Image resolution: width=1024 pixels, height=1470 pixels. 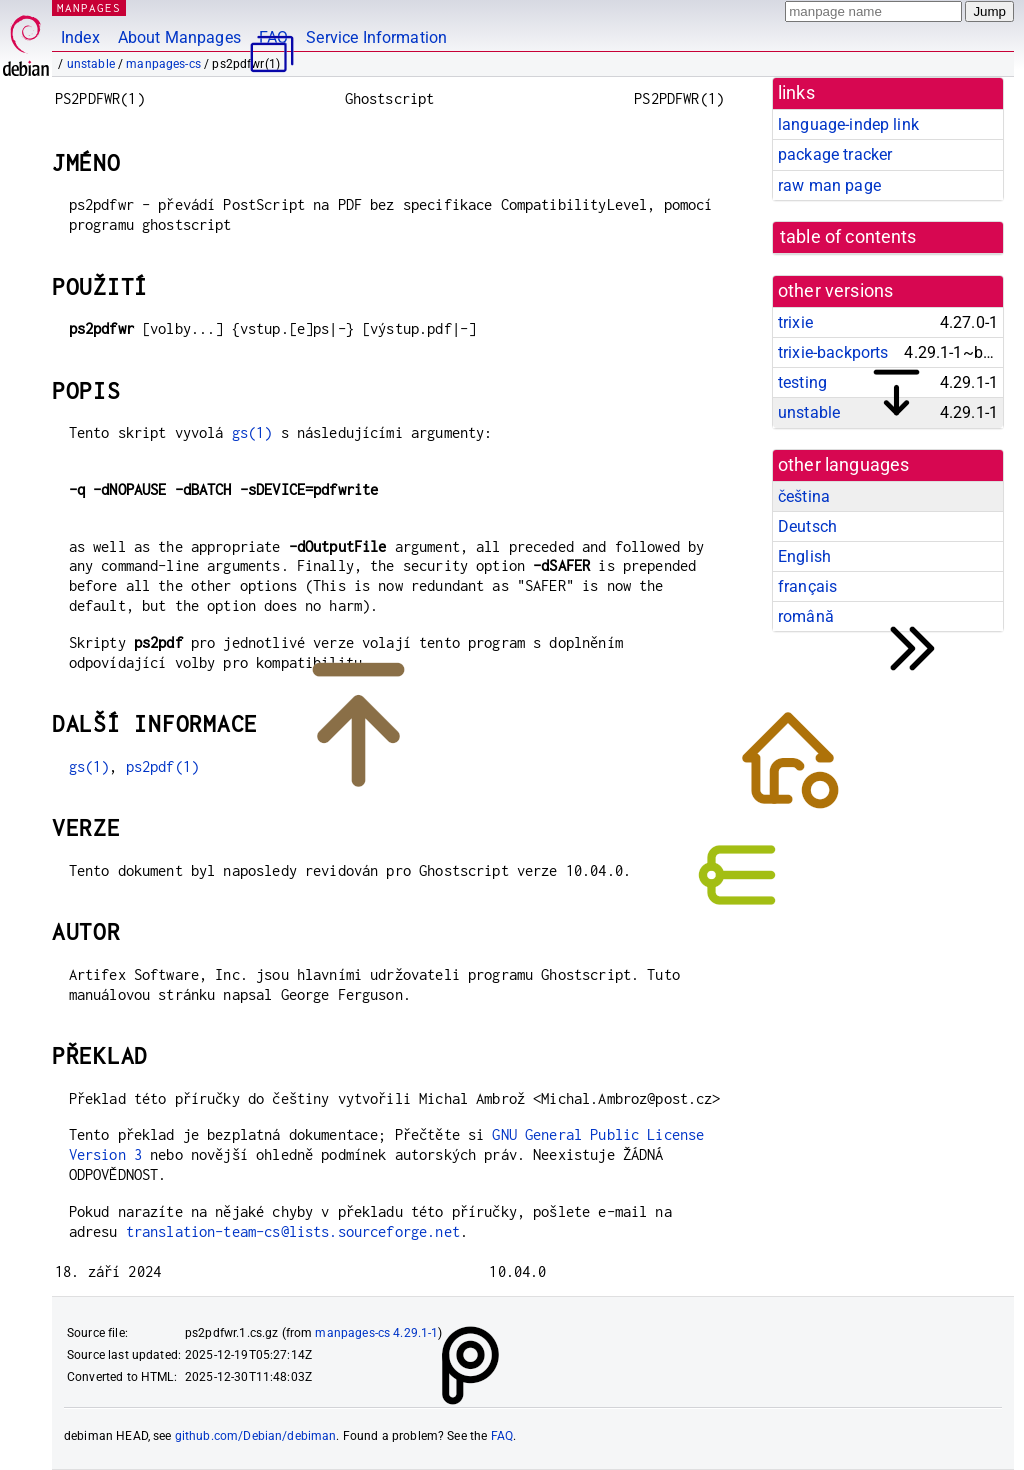 I want to click on adjust text alignment settings, so click(x=737, y=875).